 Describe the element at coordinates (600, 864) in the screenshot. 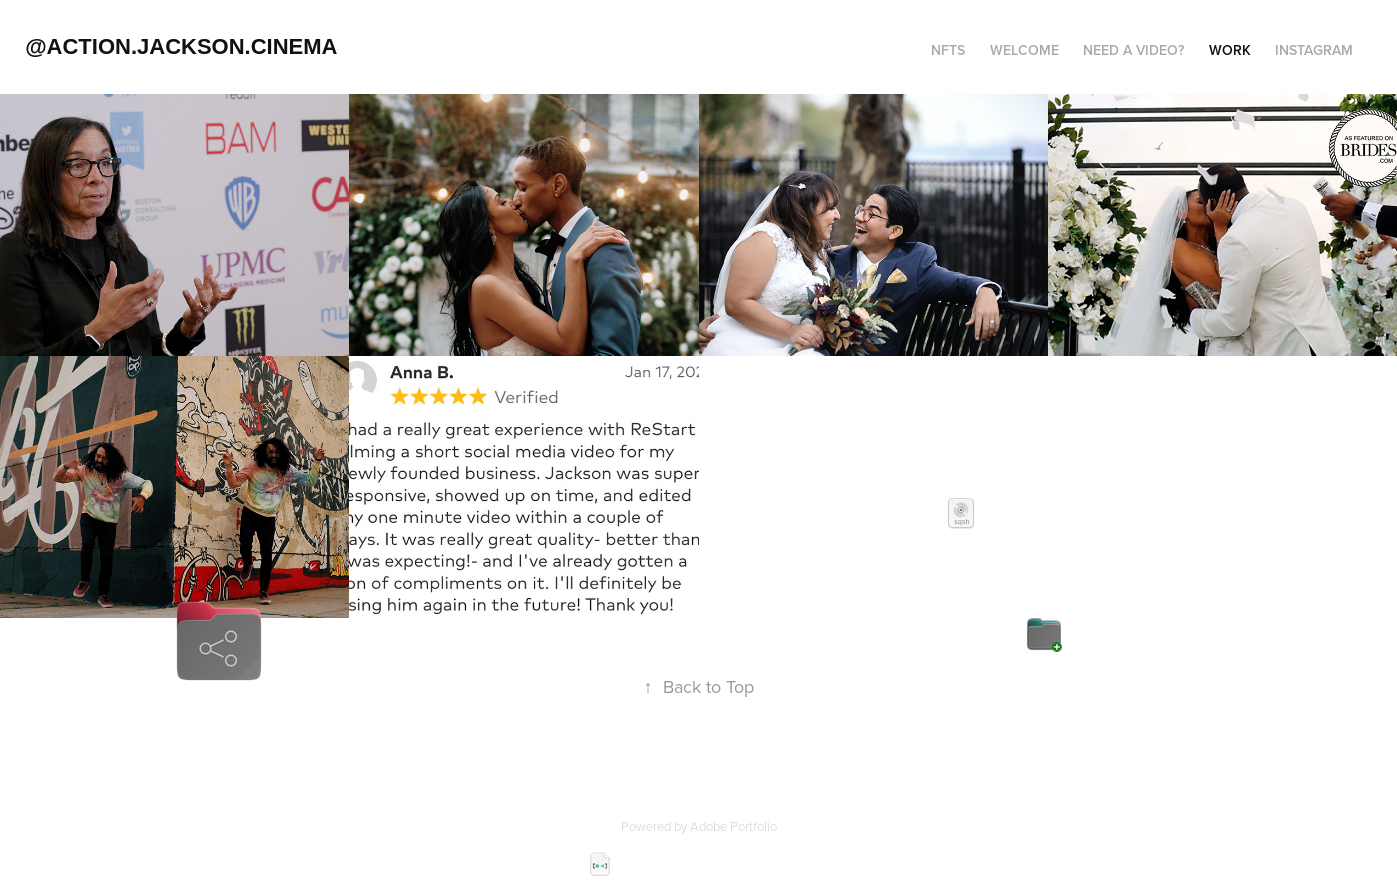

I see `systemd unit configuration file` at that location.